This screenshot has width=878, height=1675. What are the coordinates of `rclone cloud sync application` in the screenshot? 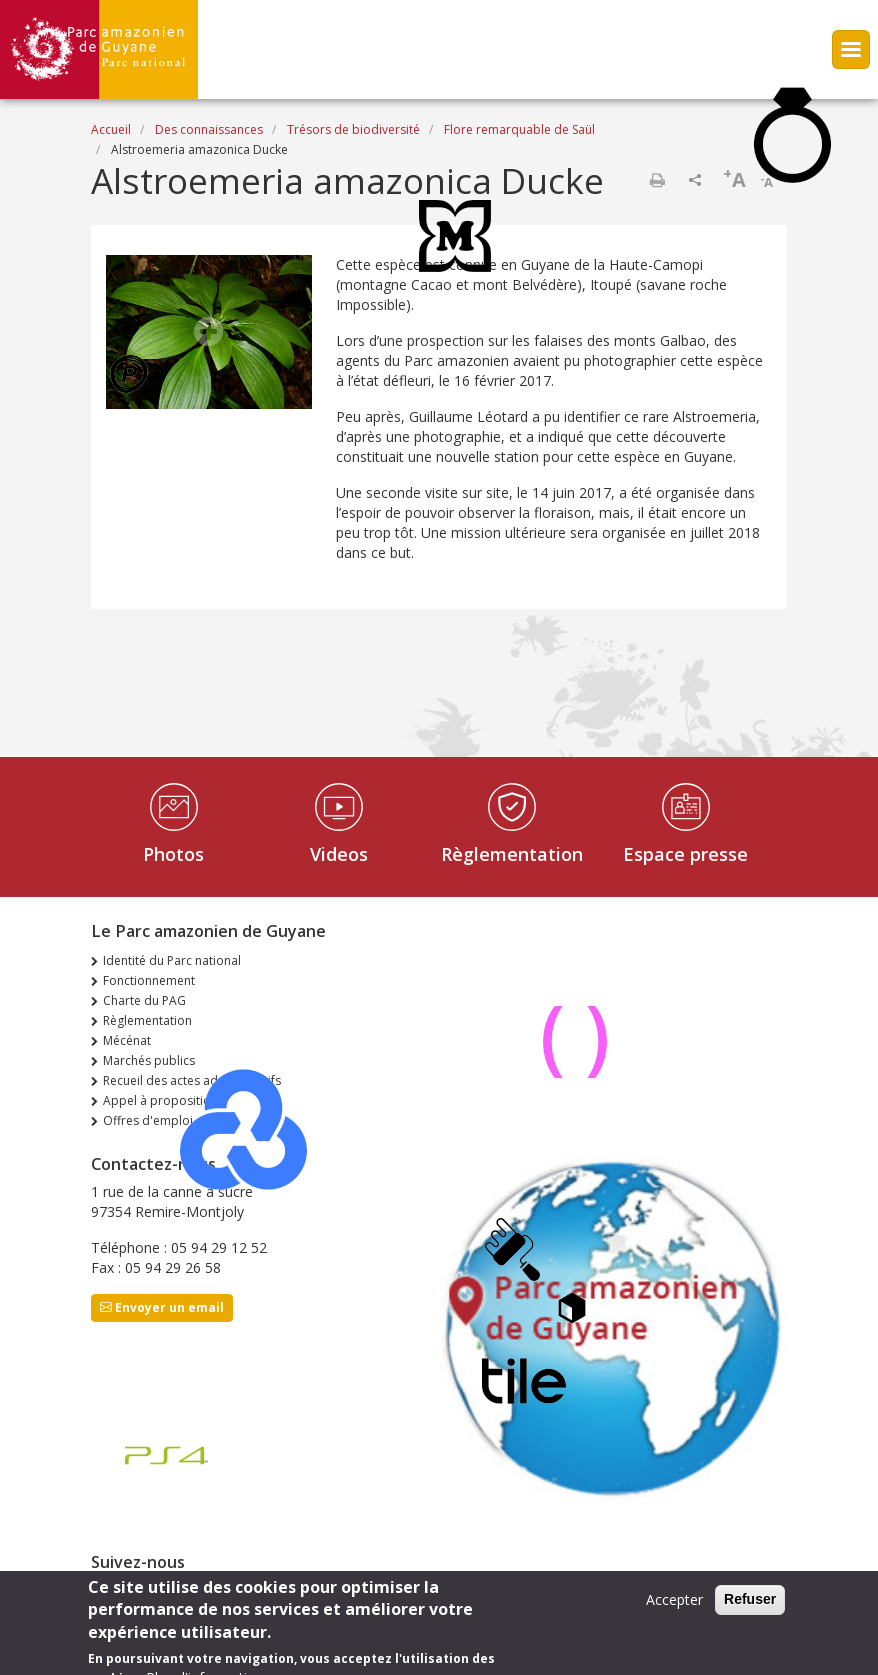 It's located at (243, 1129).